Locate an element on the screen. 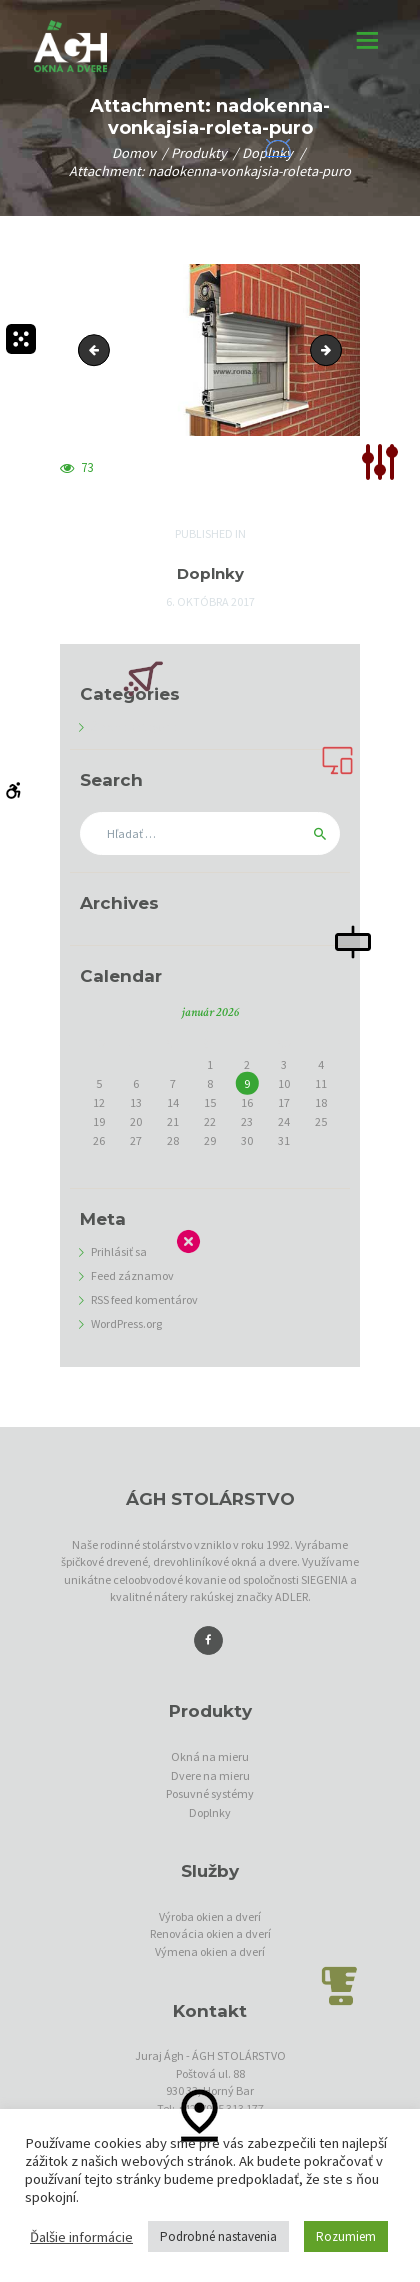  randomize or shuffle content is located at coordinates (21, 339).